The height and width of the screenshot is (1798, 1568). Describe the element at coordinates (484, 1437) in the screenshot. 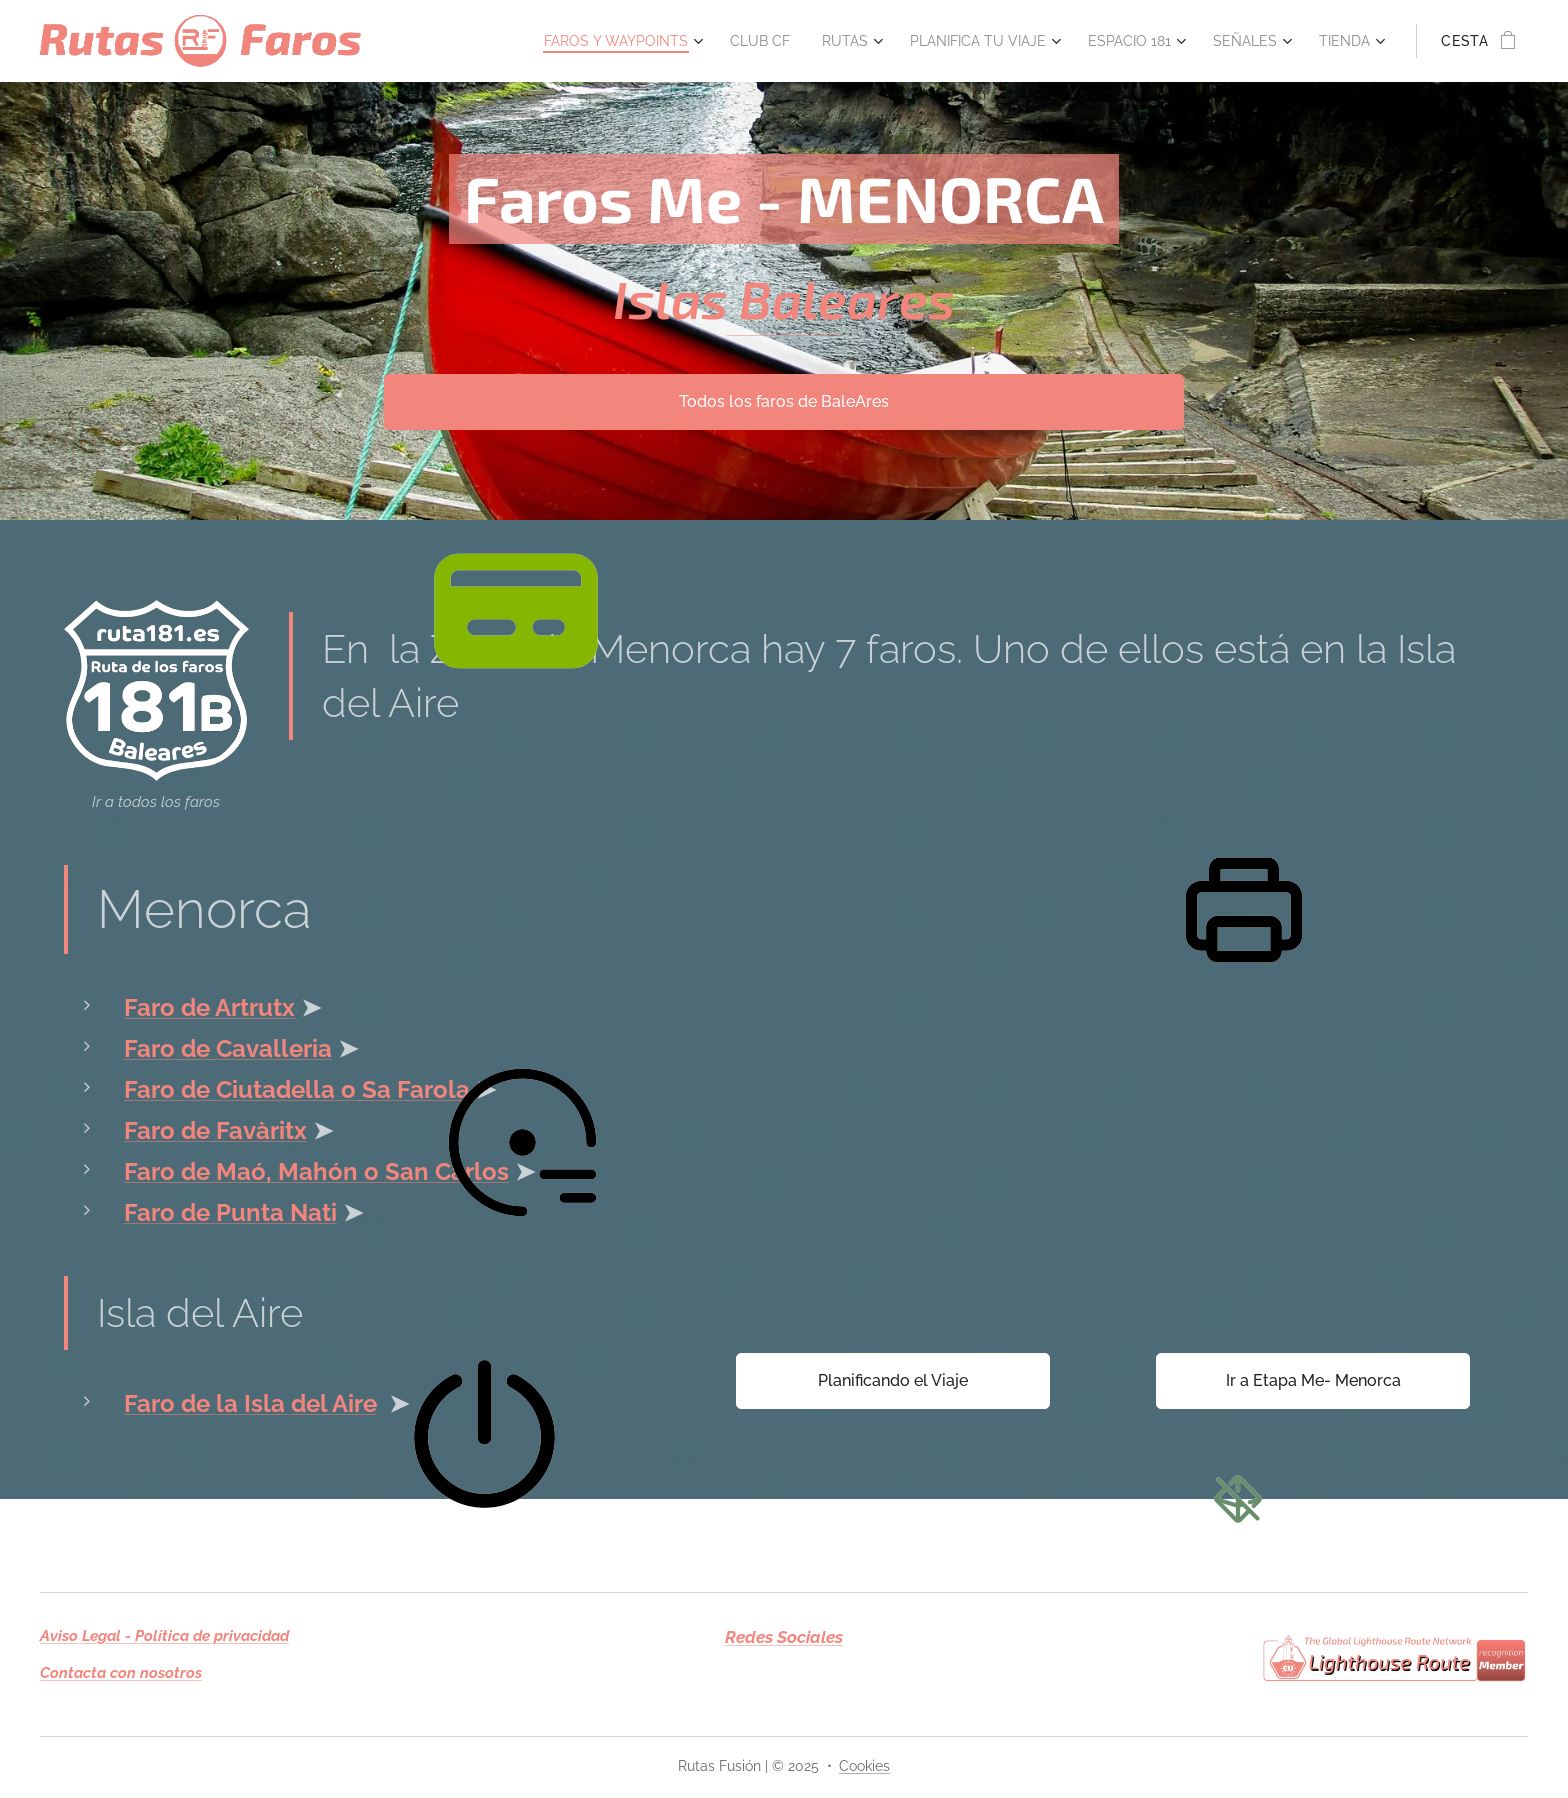

I see `turn off or shut down the device` at that location.